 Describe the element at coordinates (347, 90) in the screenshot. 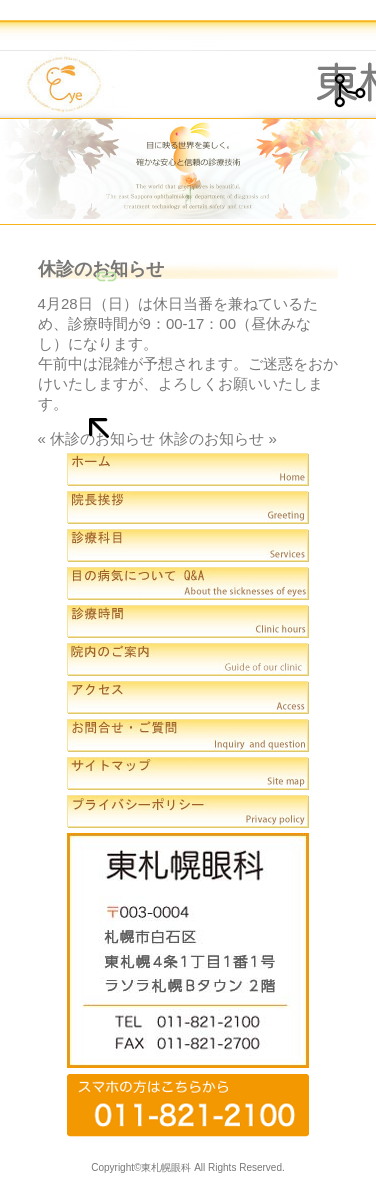

I see `merge branches in version control` at that location.